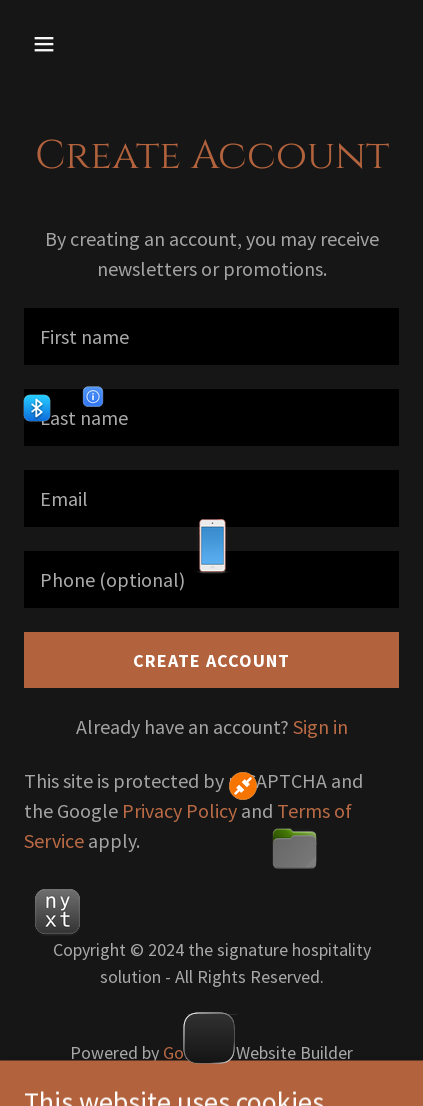  I want to click on iPod Touch device connected, so click(212, 546).